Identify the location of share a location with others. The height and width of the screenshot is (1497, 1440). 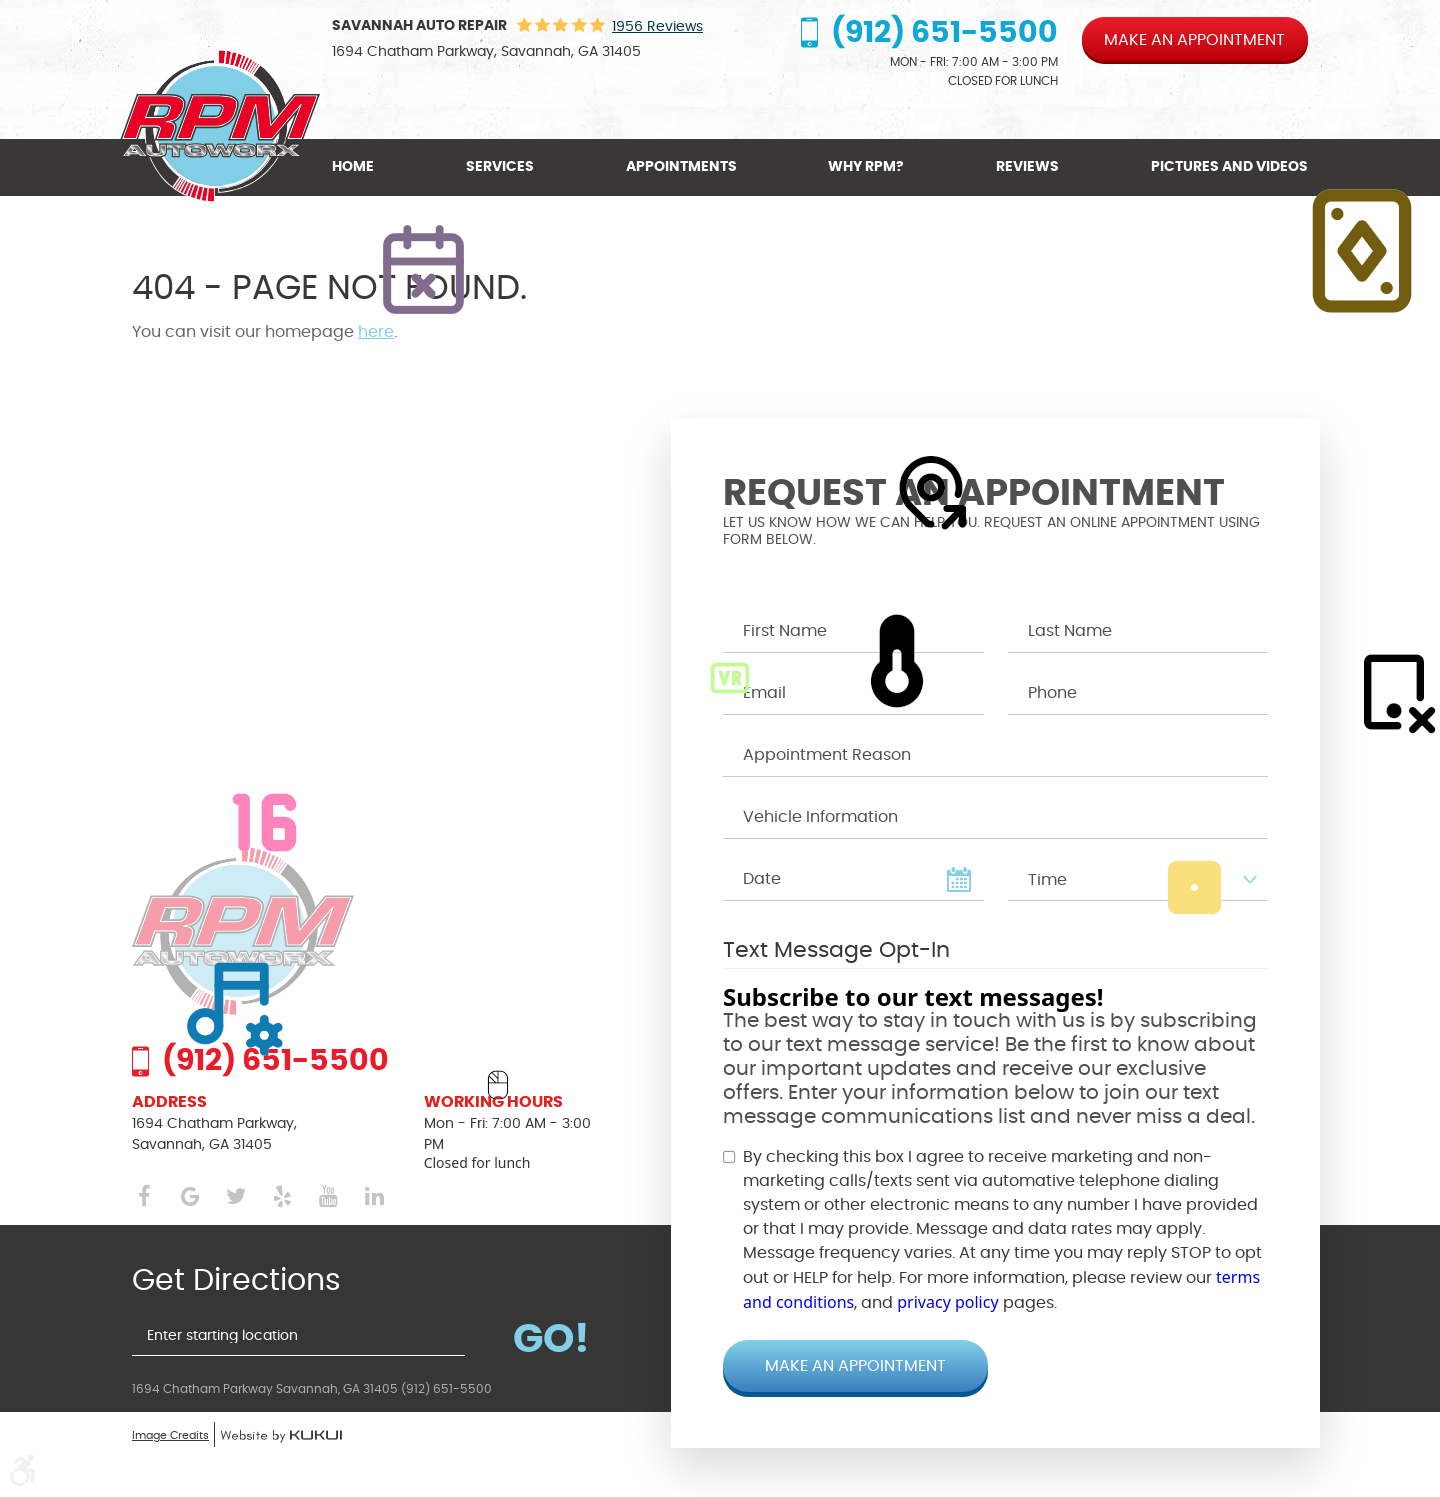
(931, 491).